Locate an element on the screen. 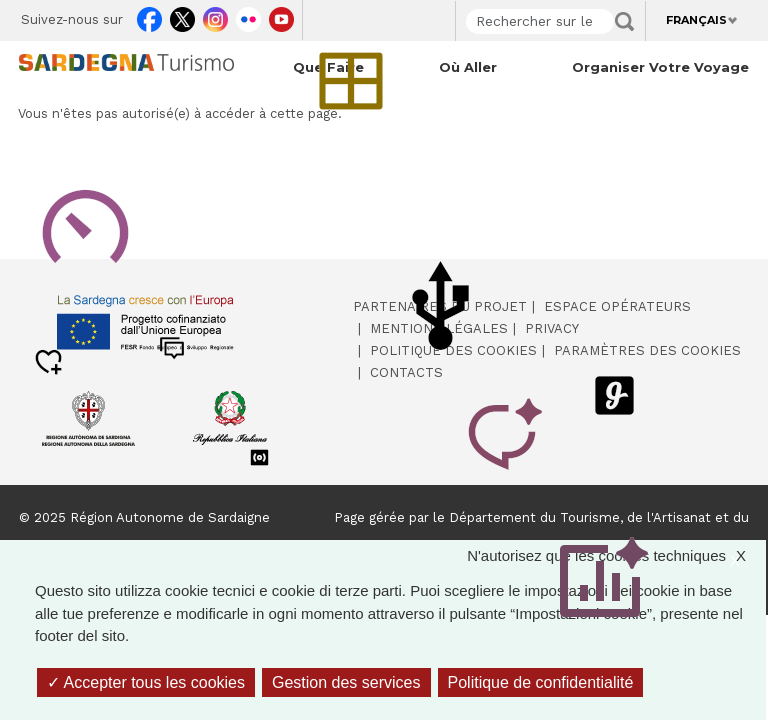 The width and height of the screenshot is (768, 720). view AI-generated analytics or insights is located at coordinates (600, 581).